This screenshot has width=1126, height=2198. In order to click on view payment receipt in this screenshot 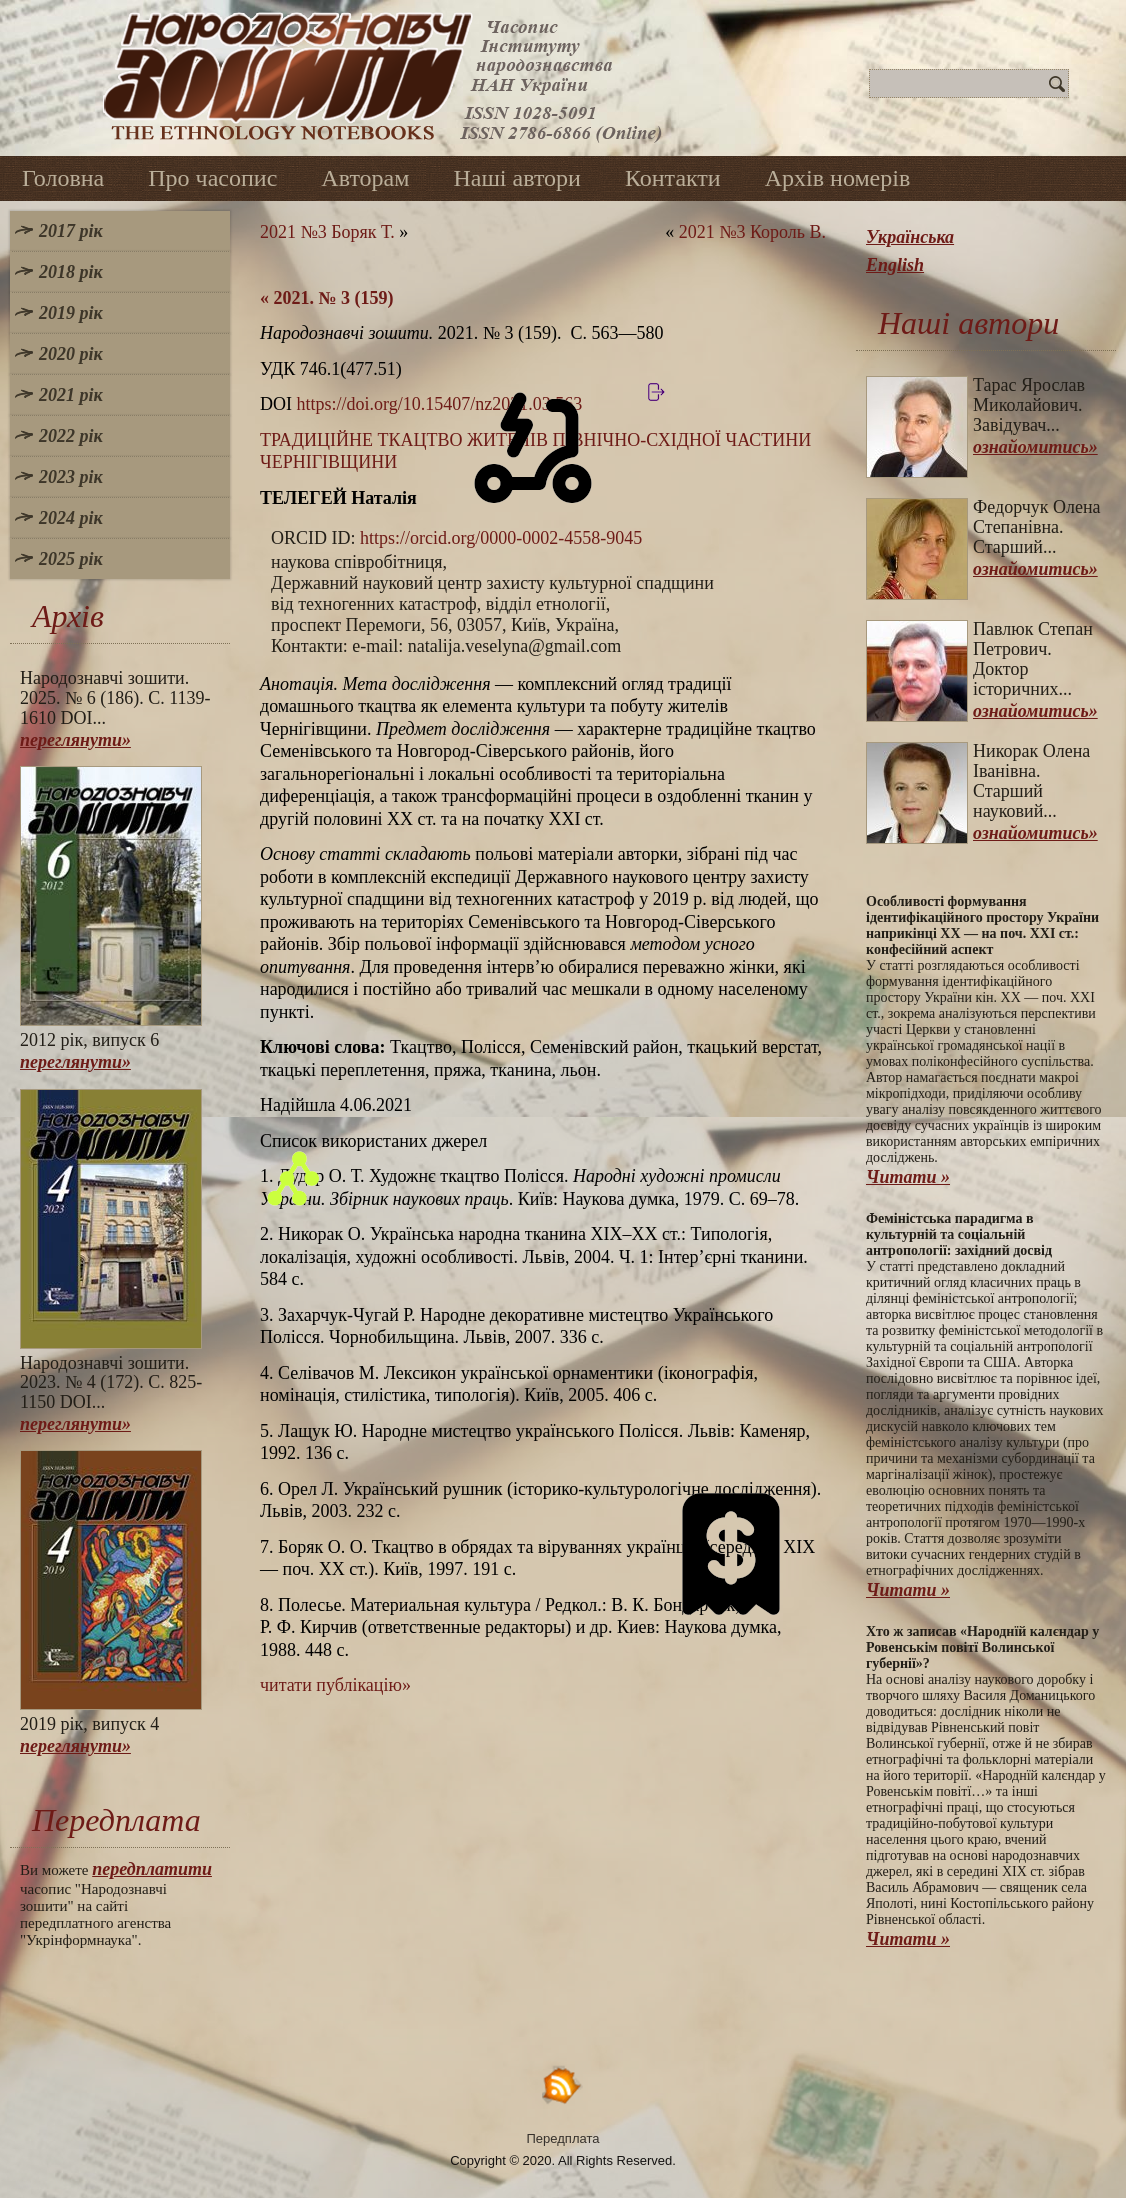, I will do `click(731, 1554)`.